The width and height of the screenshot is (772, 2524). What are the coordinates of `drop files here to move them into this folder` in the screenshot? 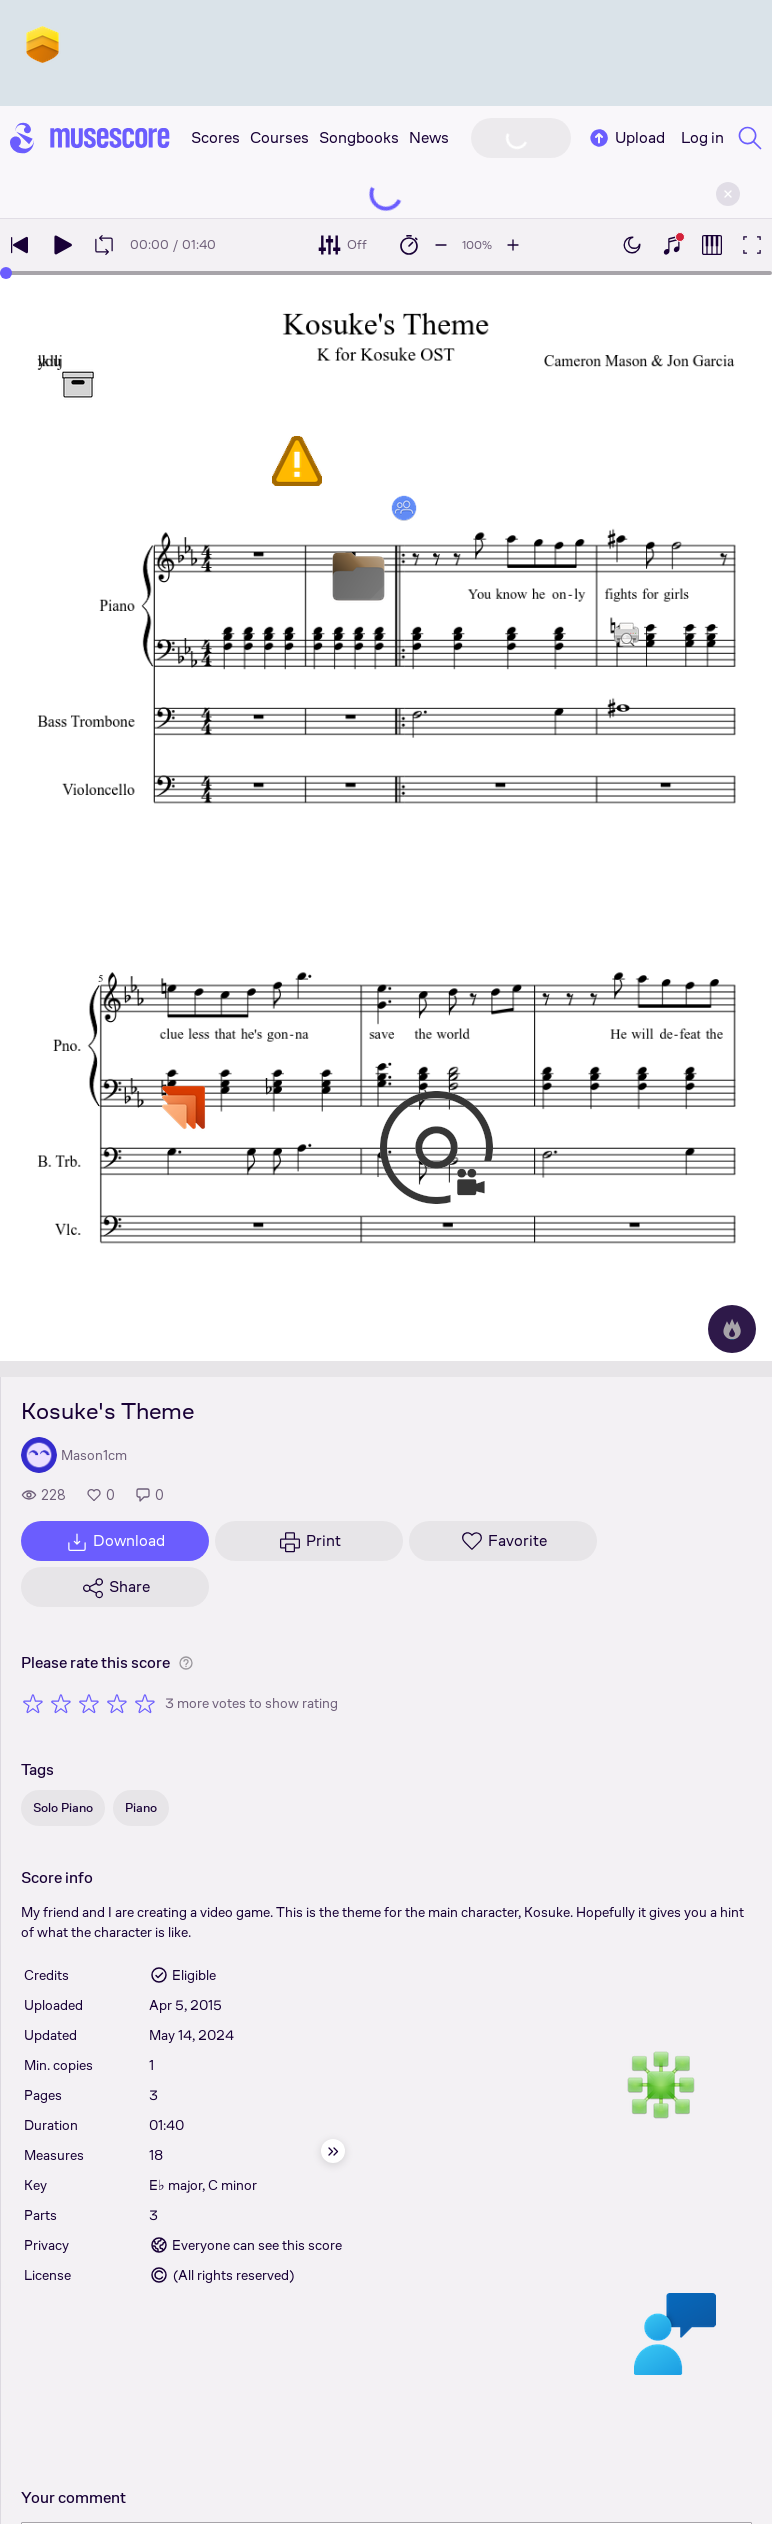 It's located at (358, 576).